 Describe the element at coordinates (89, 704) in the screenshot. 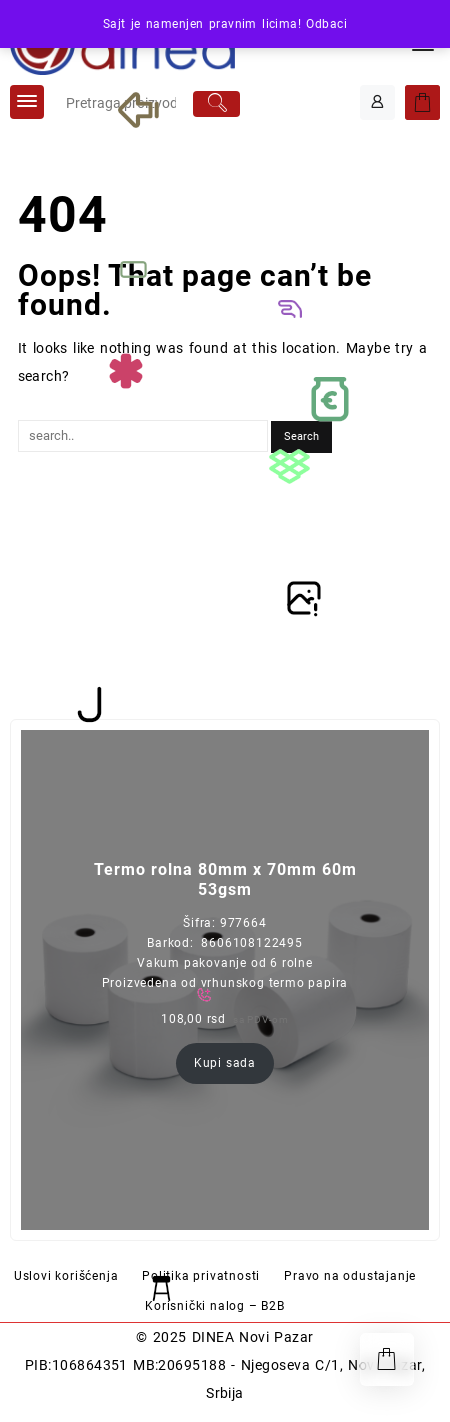

I see `represents the letter J in text formatting or typography` at that location.